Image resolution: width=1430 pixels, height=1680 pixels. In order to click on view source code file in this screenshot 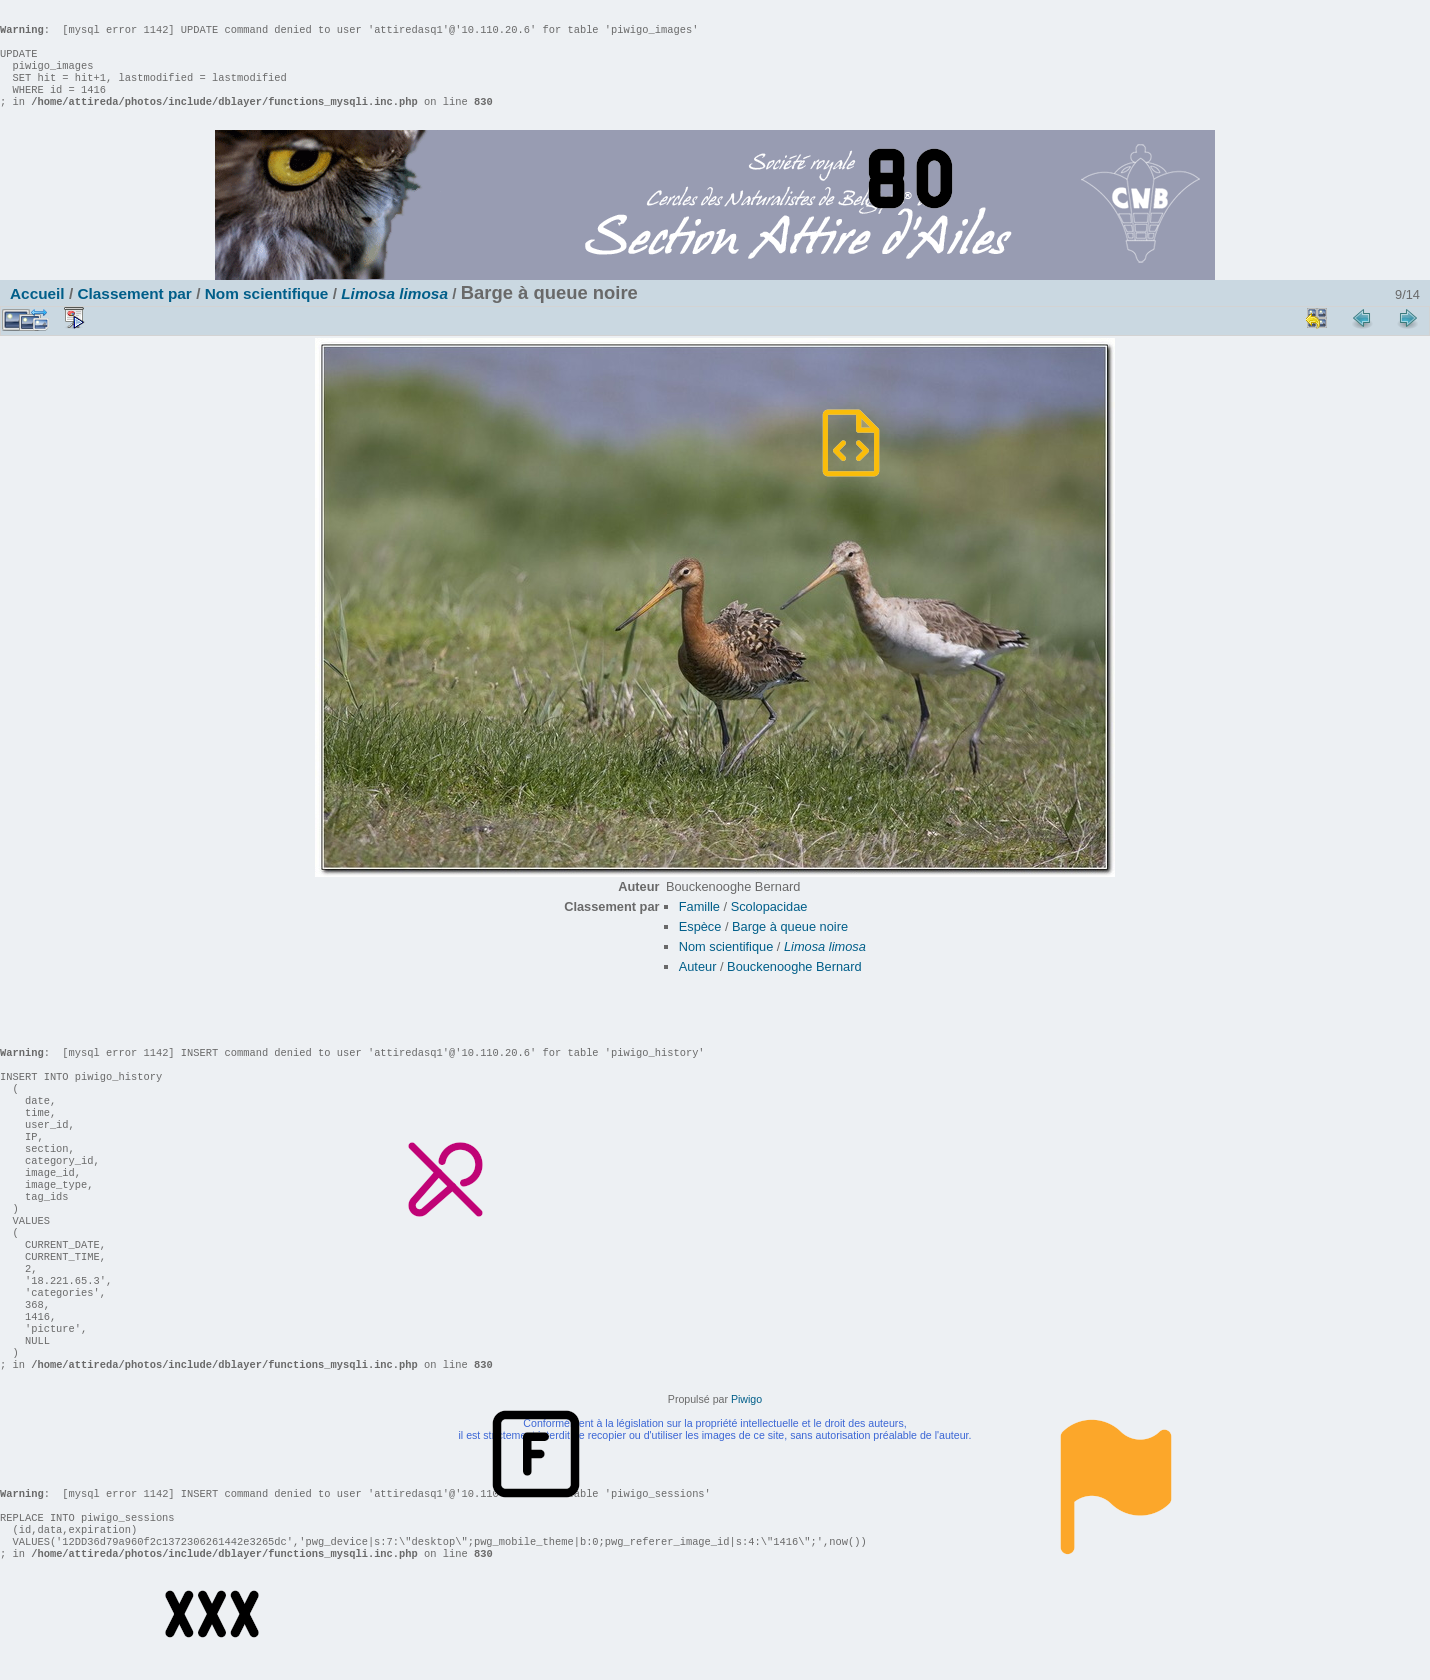, I will do `click(851, 443)`.